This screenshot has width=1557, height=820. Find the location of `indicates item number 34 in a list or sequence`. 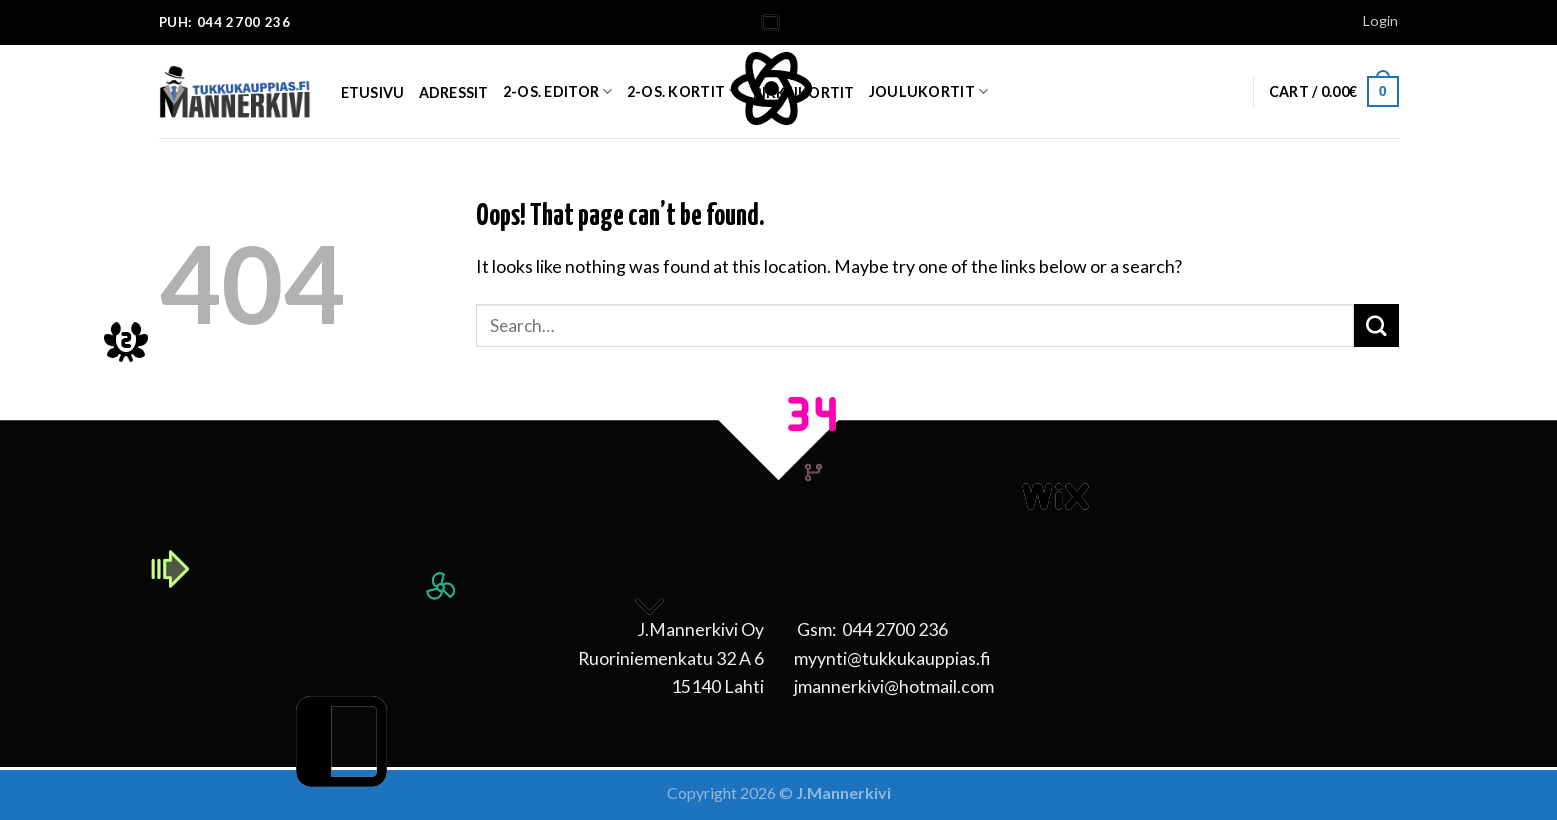

indicates item number 34 in a list or sequence is located at coordinates (812, 414).